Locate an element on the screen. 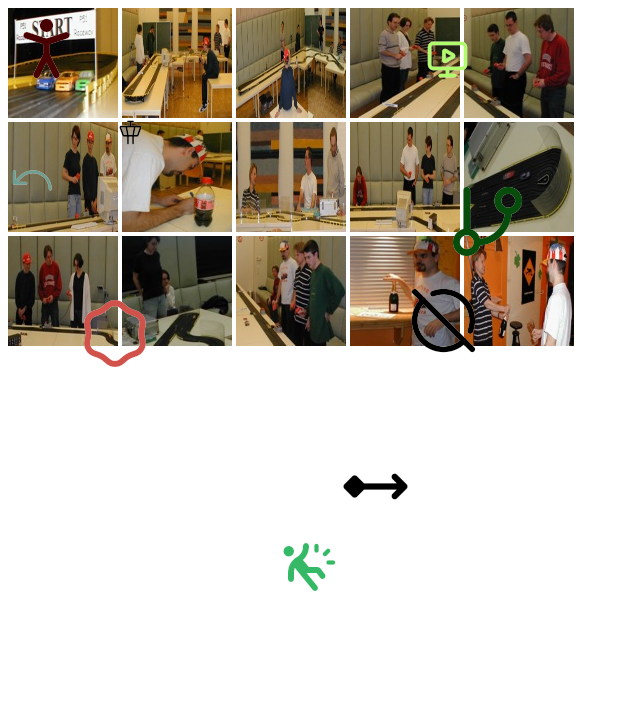  indicates a disabled or inactive state is located at coordinates (443, 320).